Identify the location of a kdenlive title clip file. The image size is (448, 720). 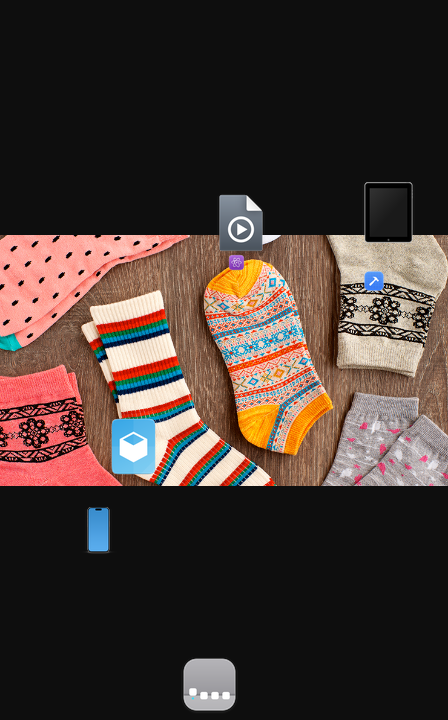
(241, 224).